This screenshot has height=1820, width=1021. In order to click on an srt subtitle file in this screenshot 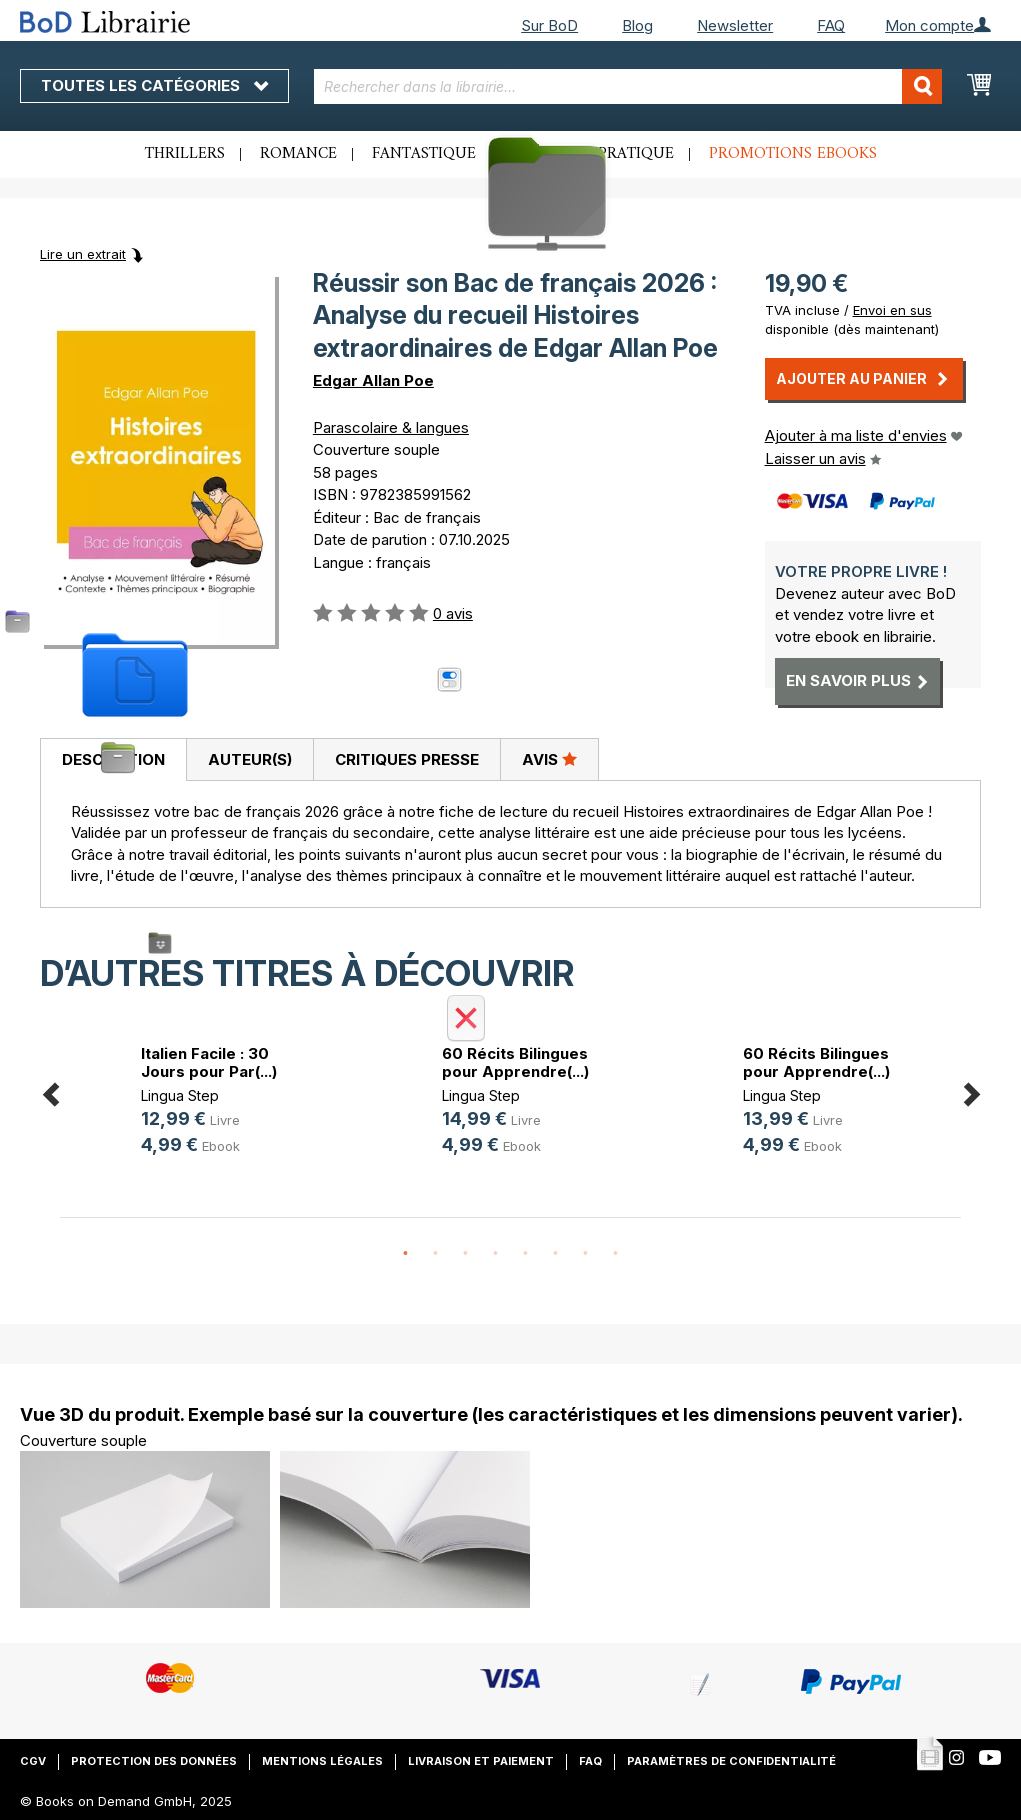, I will do `click(930, 1754)`.